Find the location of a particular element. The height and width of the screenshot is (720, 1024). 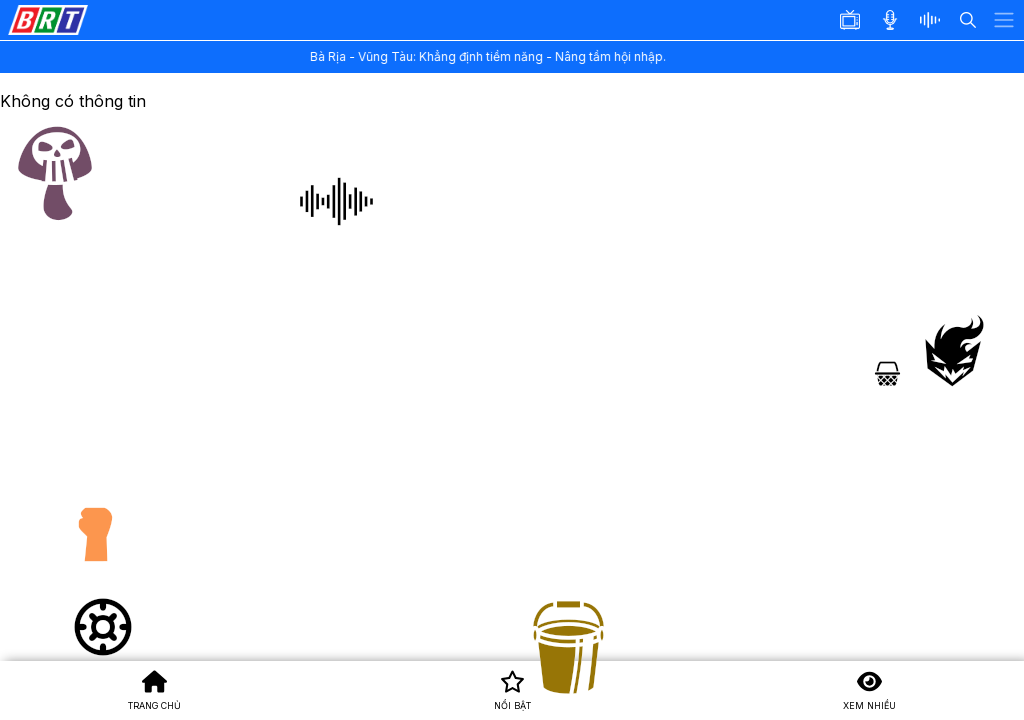

empty inventory slot or container is located at coordinates (568, 644).